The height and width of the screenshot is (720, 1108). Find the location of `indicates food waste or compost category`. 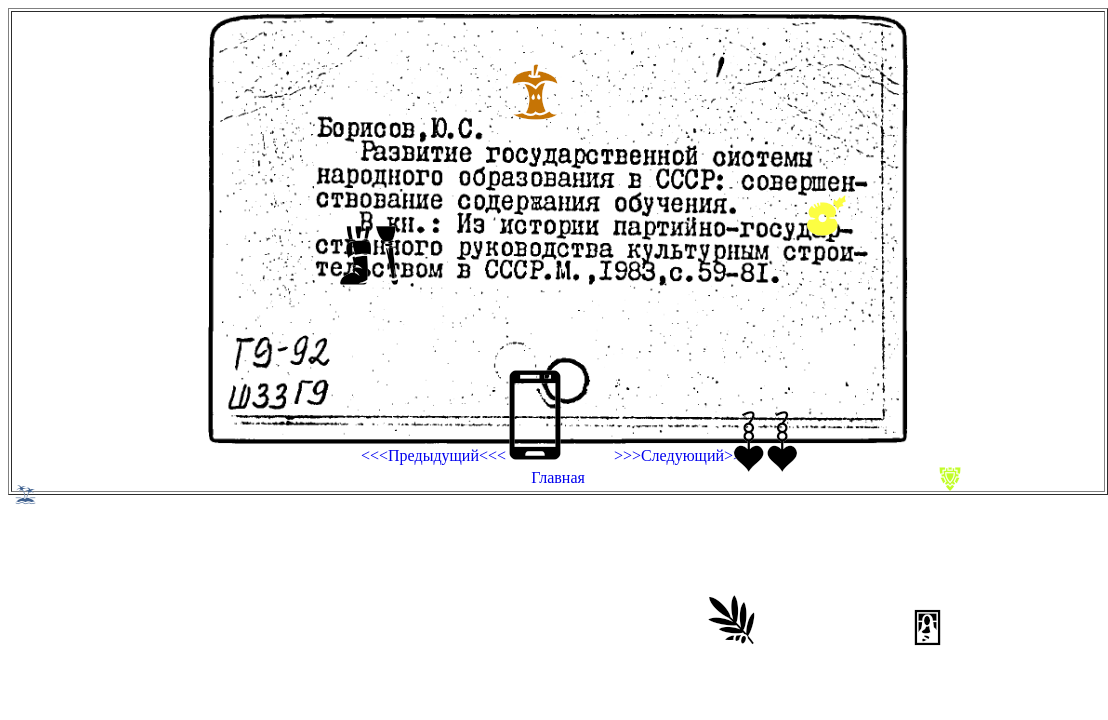

indicates food waste or compost category is located at coordinates (535, 92).